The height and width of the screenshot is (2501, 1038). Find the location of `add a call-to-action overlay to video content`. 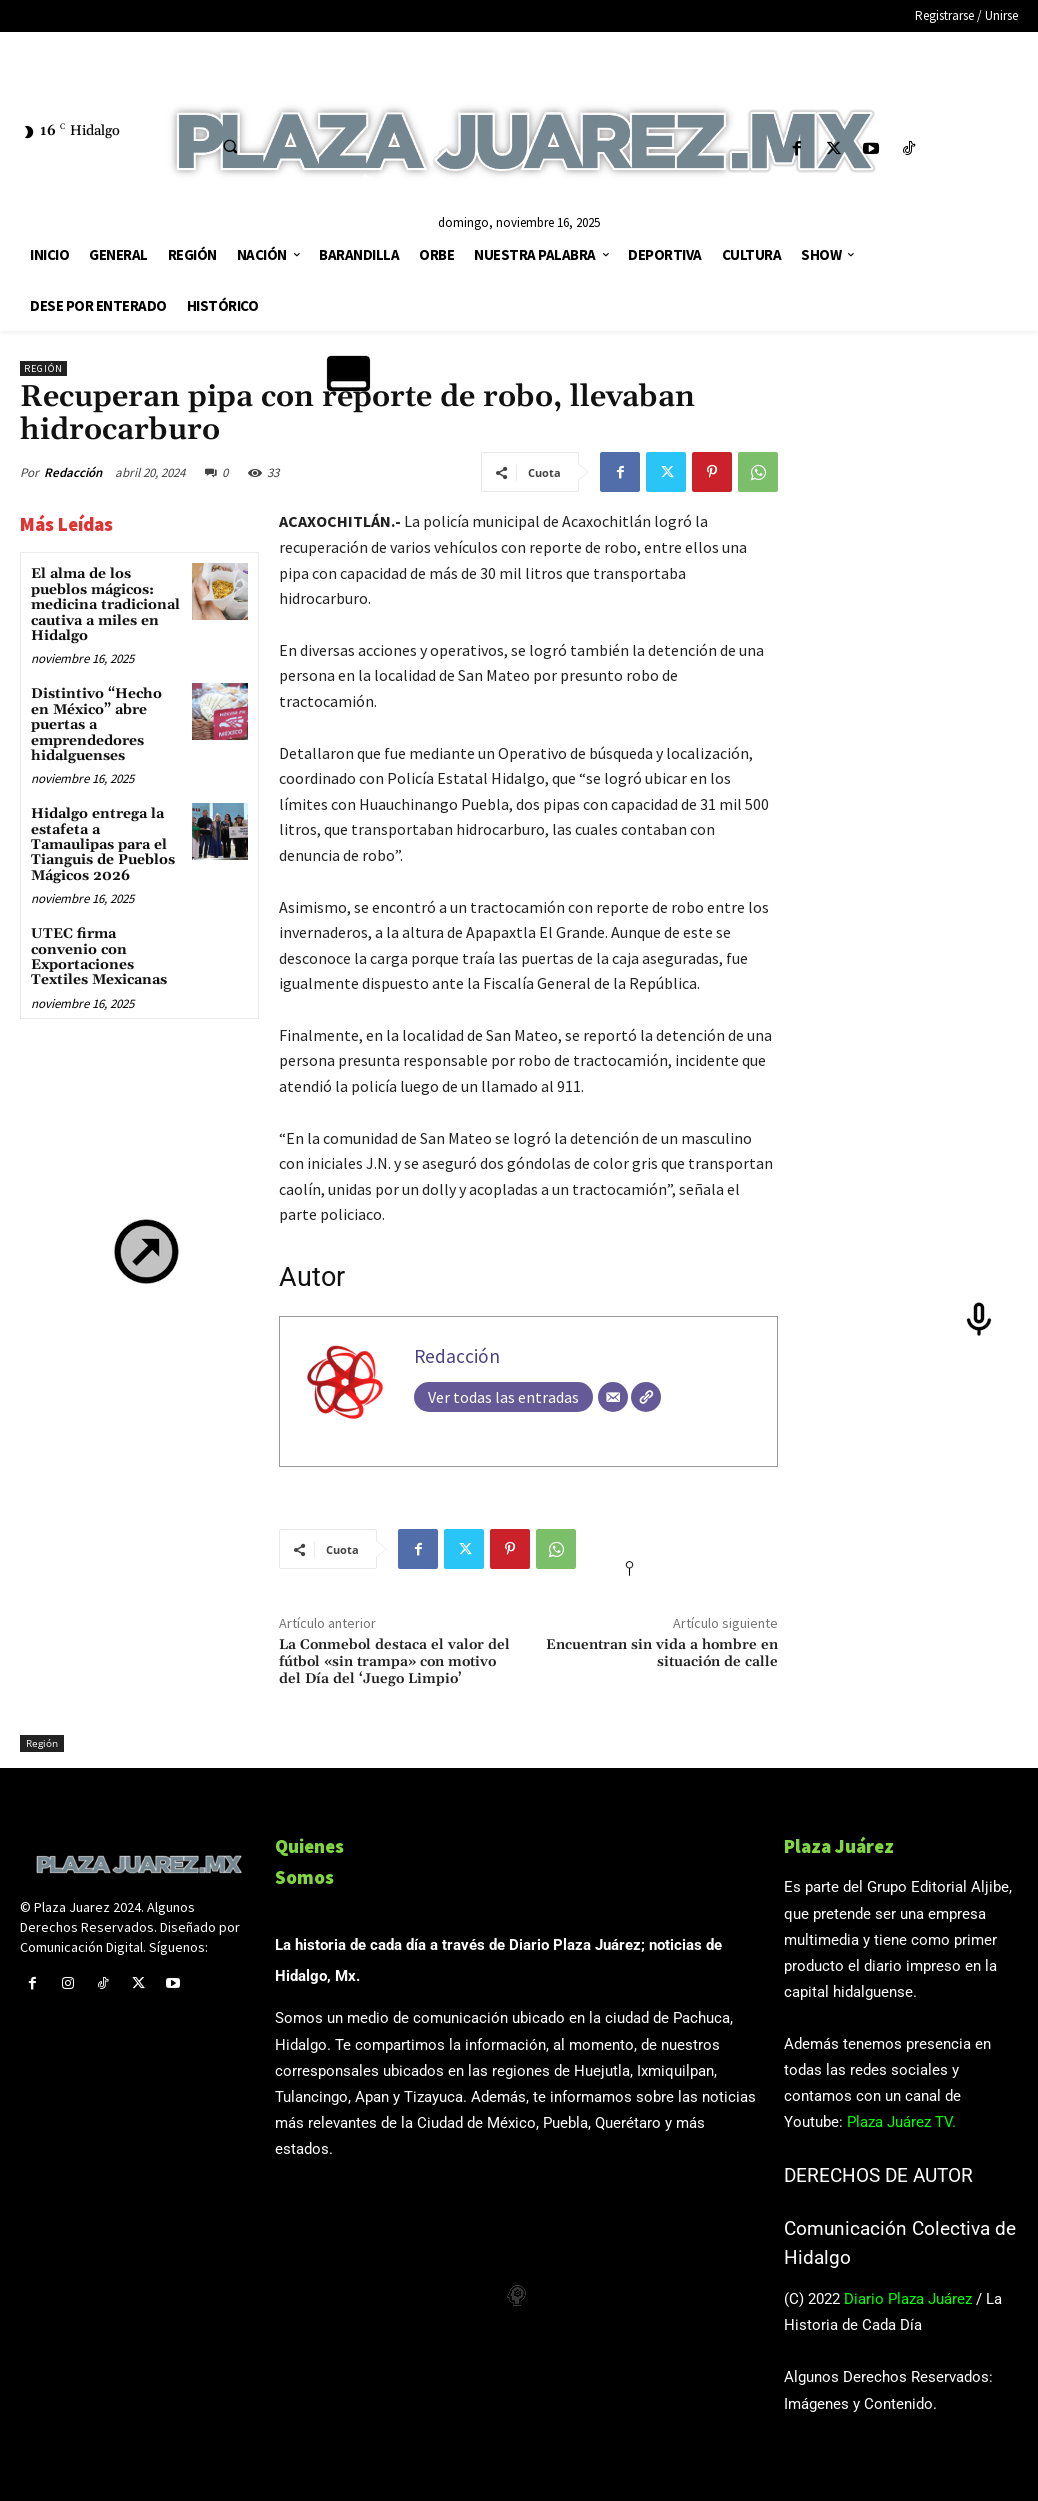

add a call-to-action overlay to video content is located at coordinates (348, 373).